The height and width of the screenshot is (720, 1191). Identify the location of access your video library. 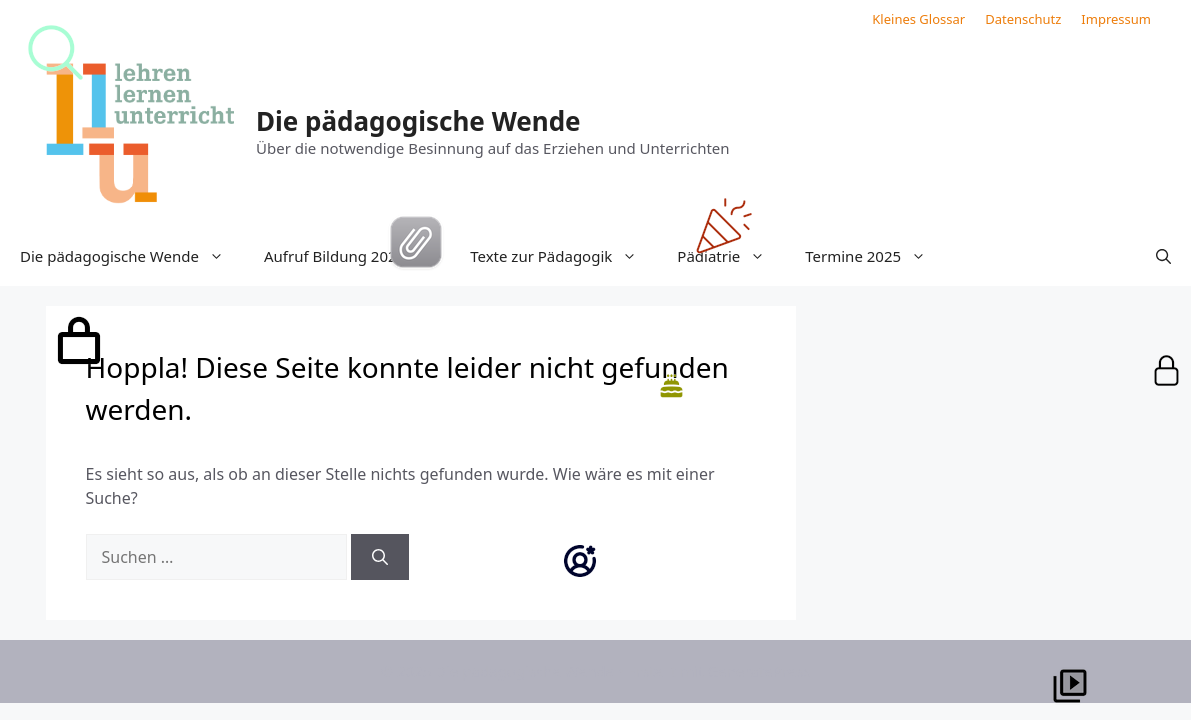
(1070, 686).